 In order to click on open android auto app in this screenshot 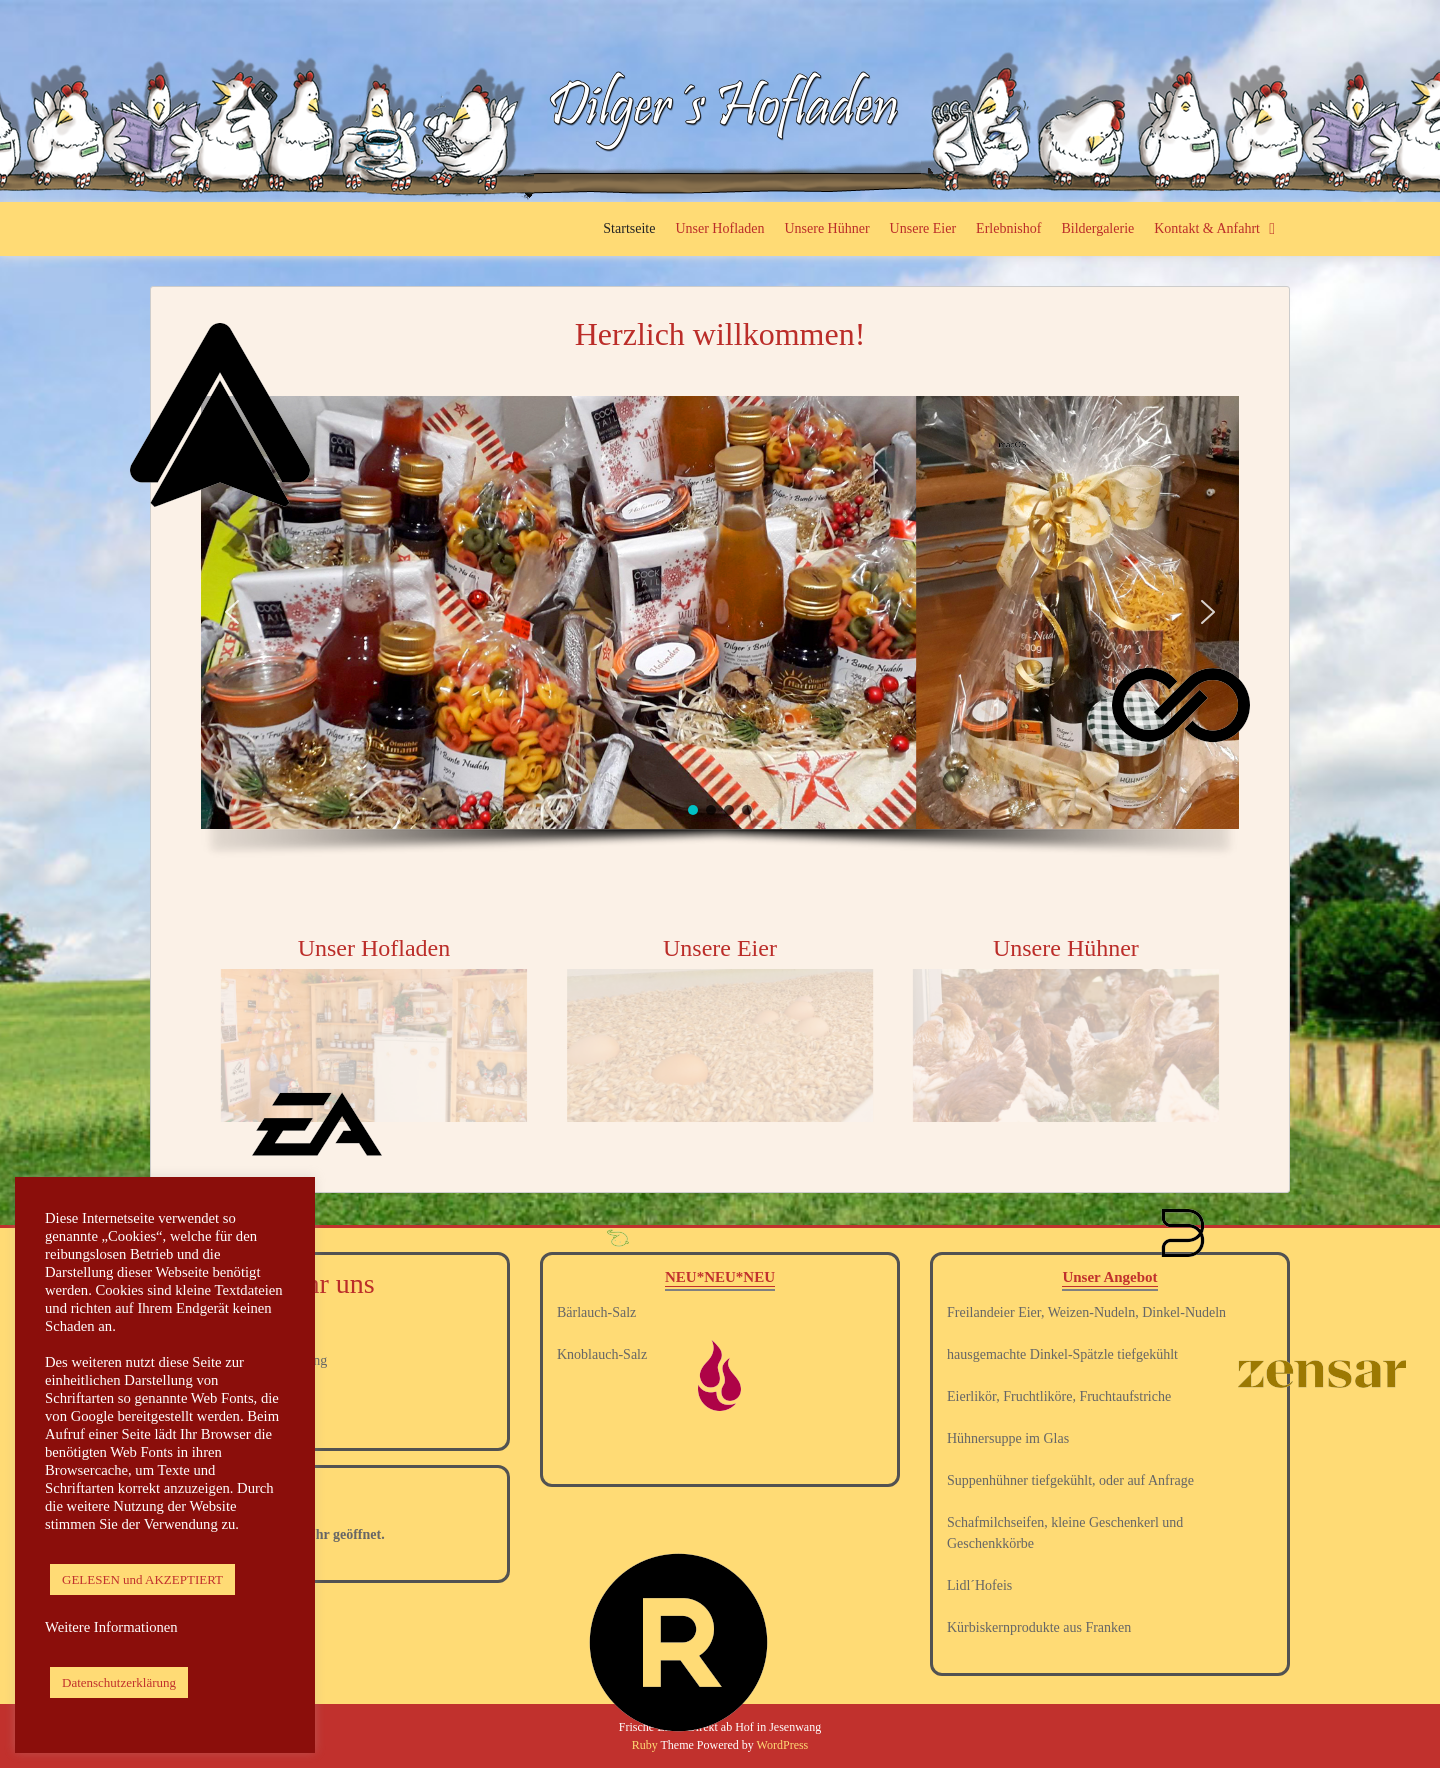, I will do `click(220, 415)`.